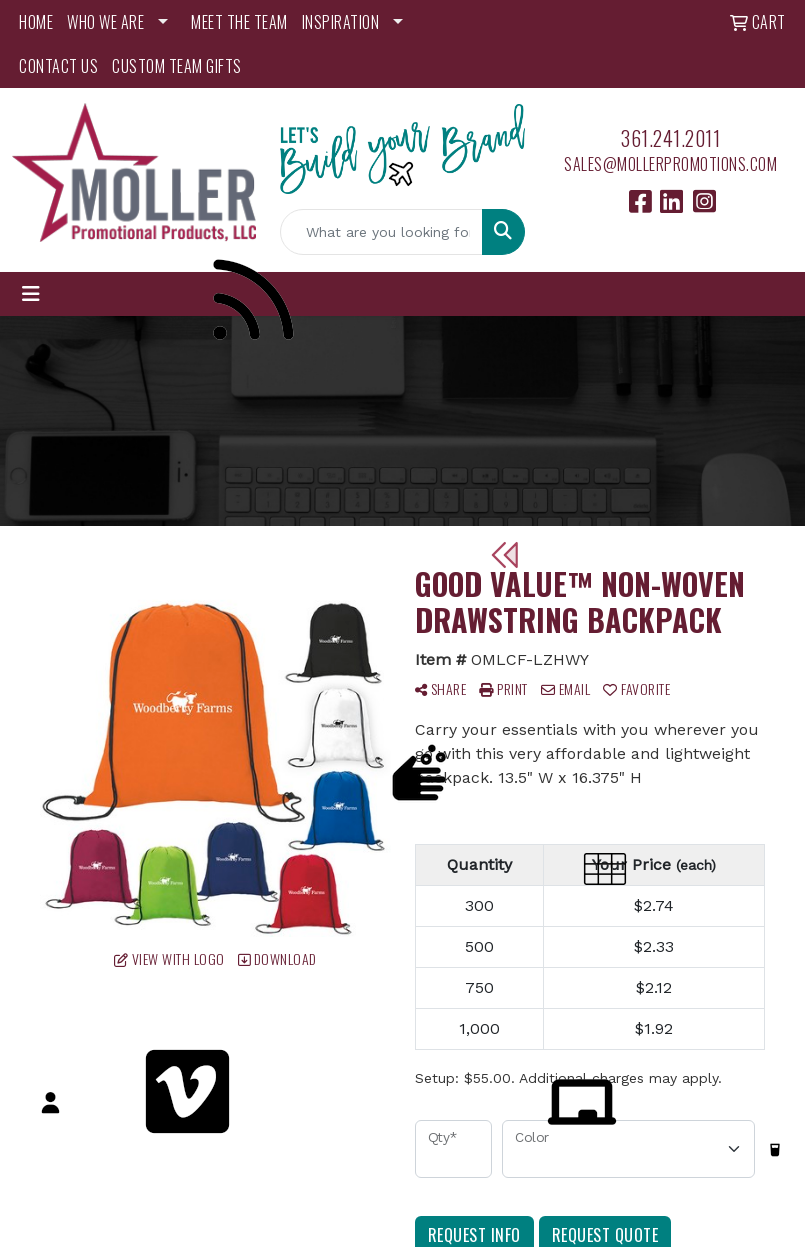 The width and height of the screenshot is (805, 1247). What do you see at coordinates (605, 869) in the screenshot?
I see `view items in grid layout` at bounding box center [605, 869].